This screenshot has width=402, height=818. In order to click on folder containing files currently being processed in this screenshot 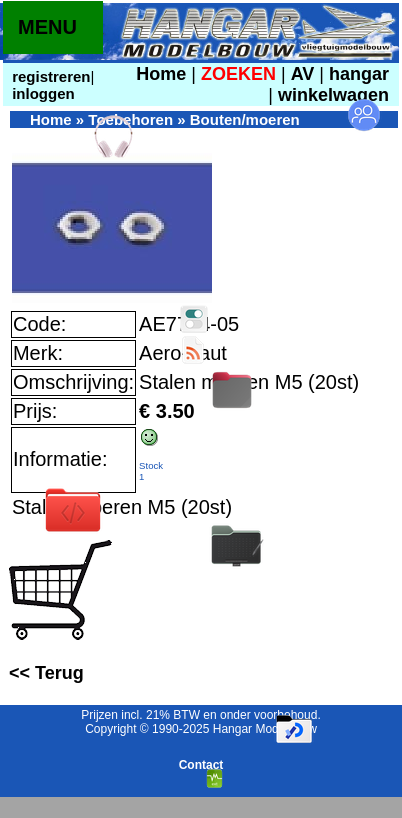, I will do `click(294, 730)`.